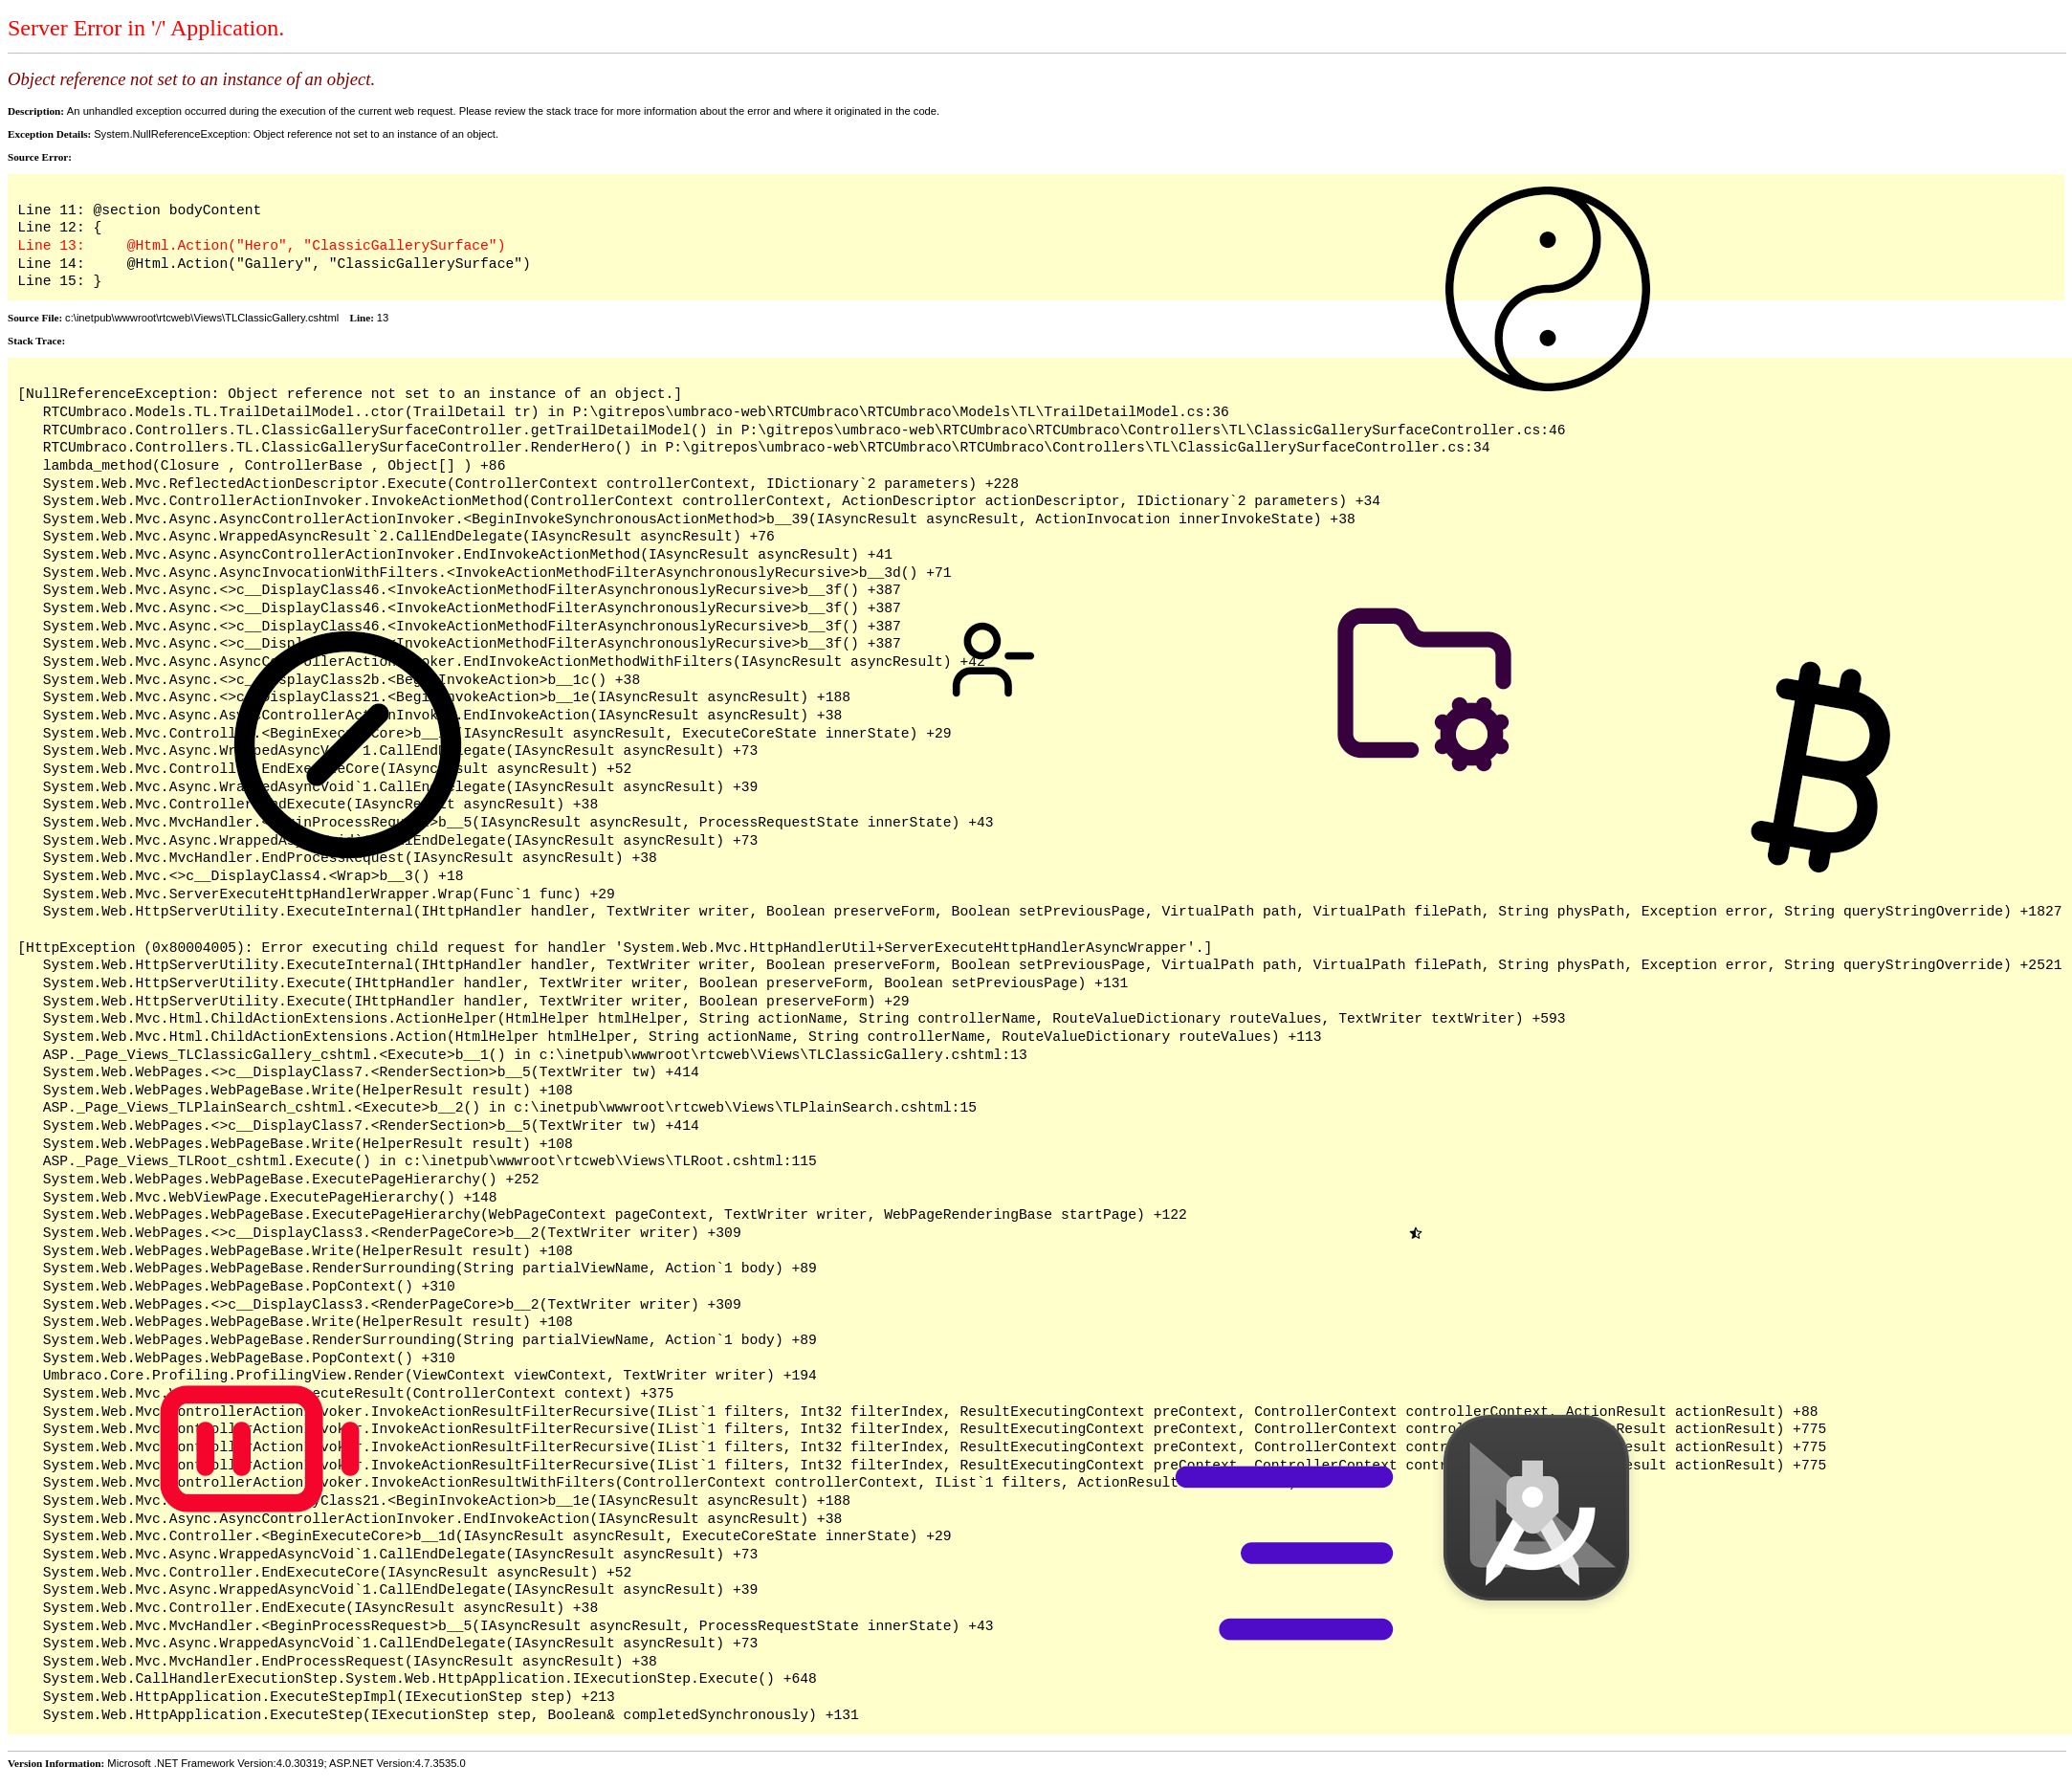 The width and height of the screenshot is (2072, 1788). I want to click on indicates a partial or half-star rating, so click(1416, 1233).